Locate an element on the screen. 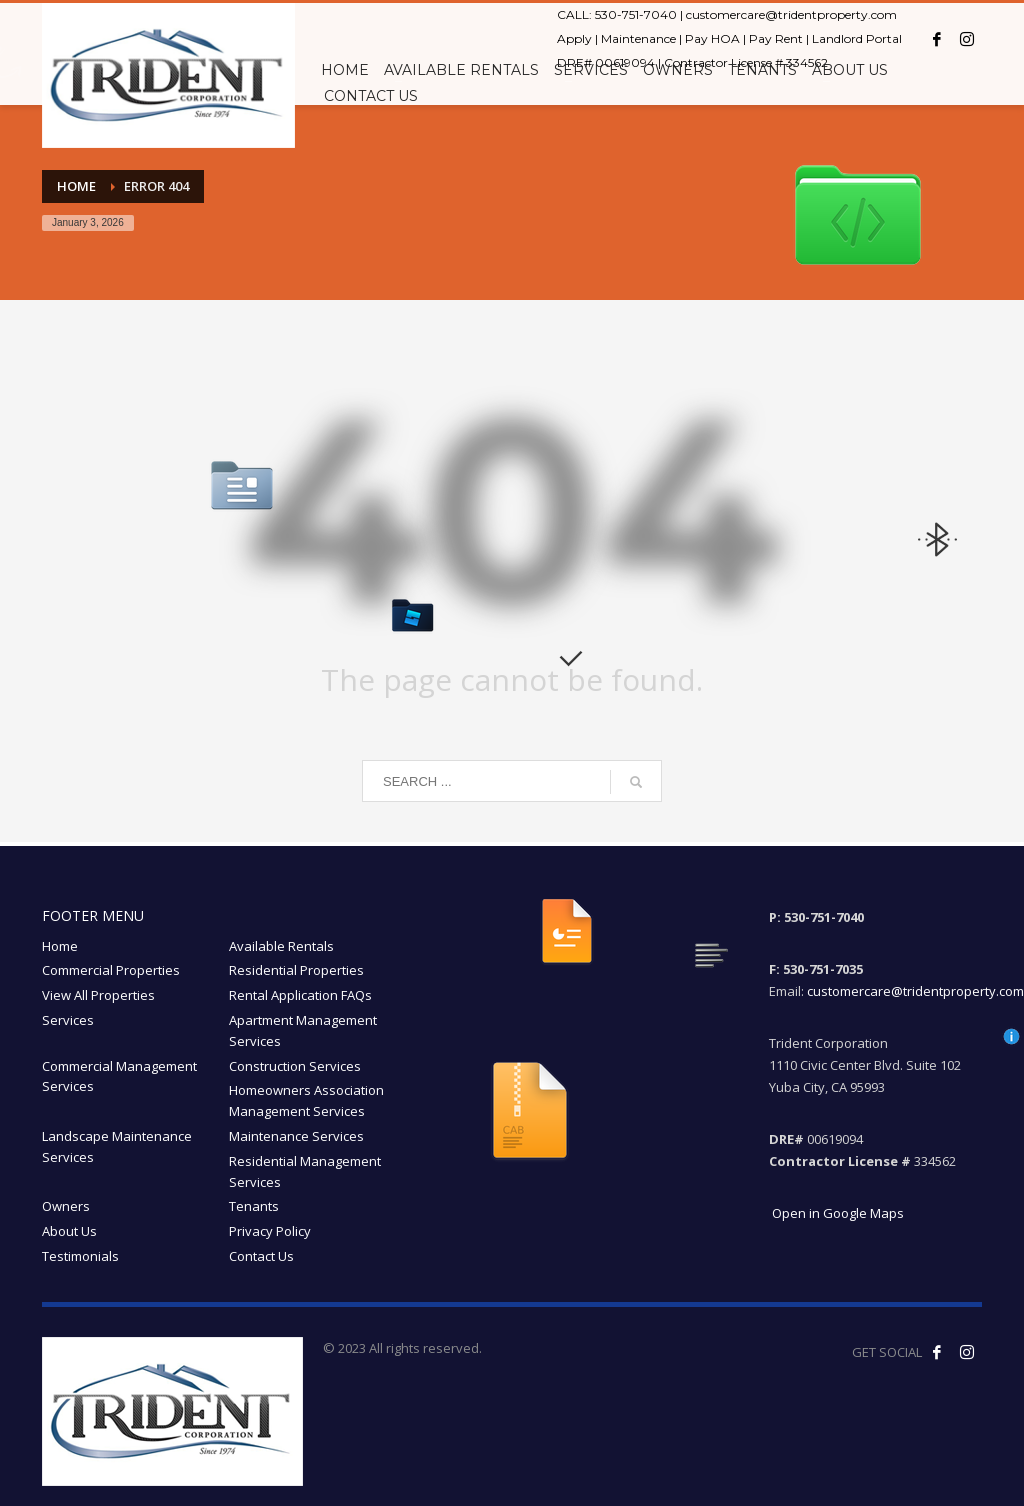 This screenshot has height=1506, width=1024. an opendocument presentation template file is located at coordinates (567, 932).